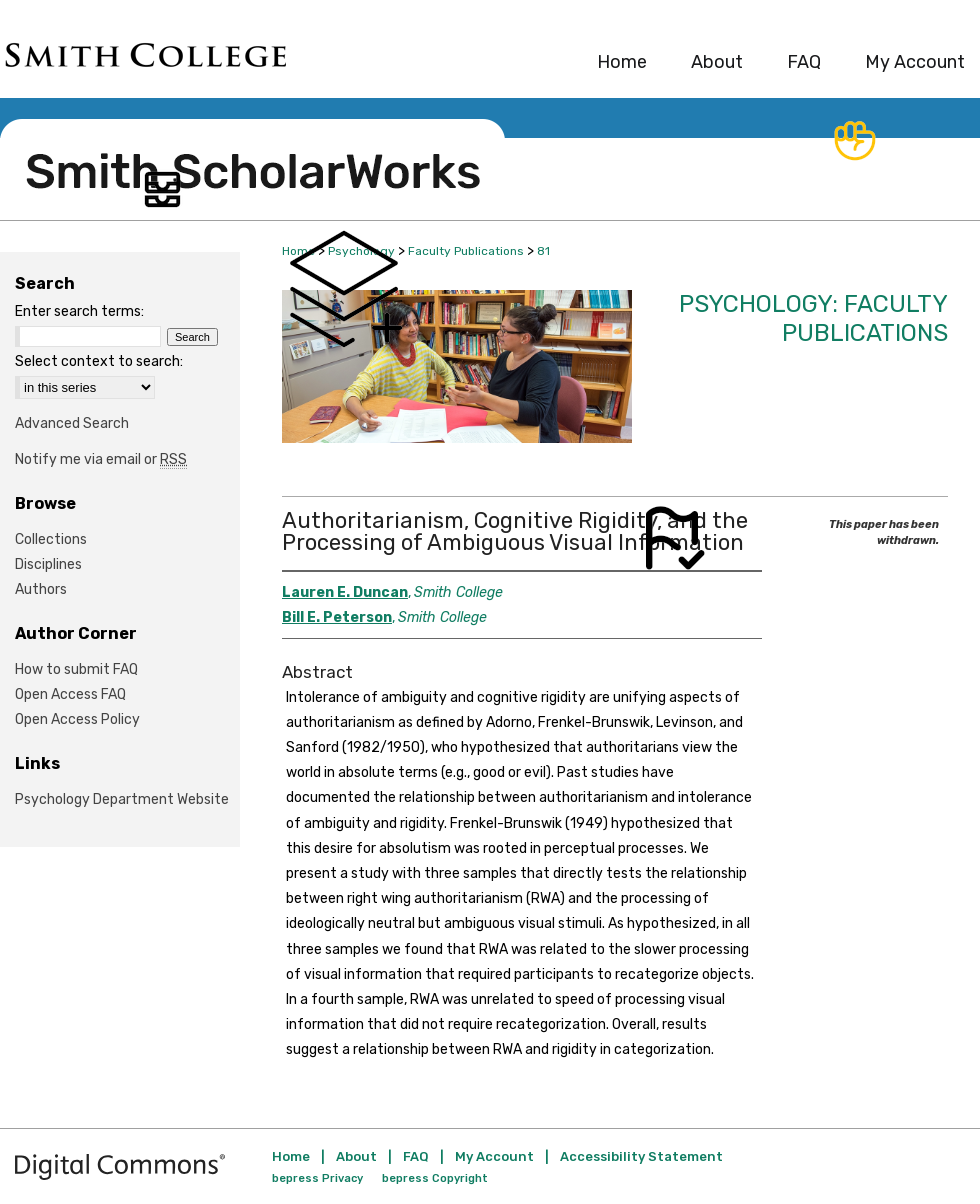 The width and height of the screenshot is (980, 1204). What do you see at coordinates (855, 140) in the screenshot?
I see `show solidarity or support` at bounding box center [855, 140].